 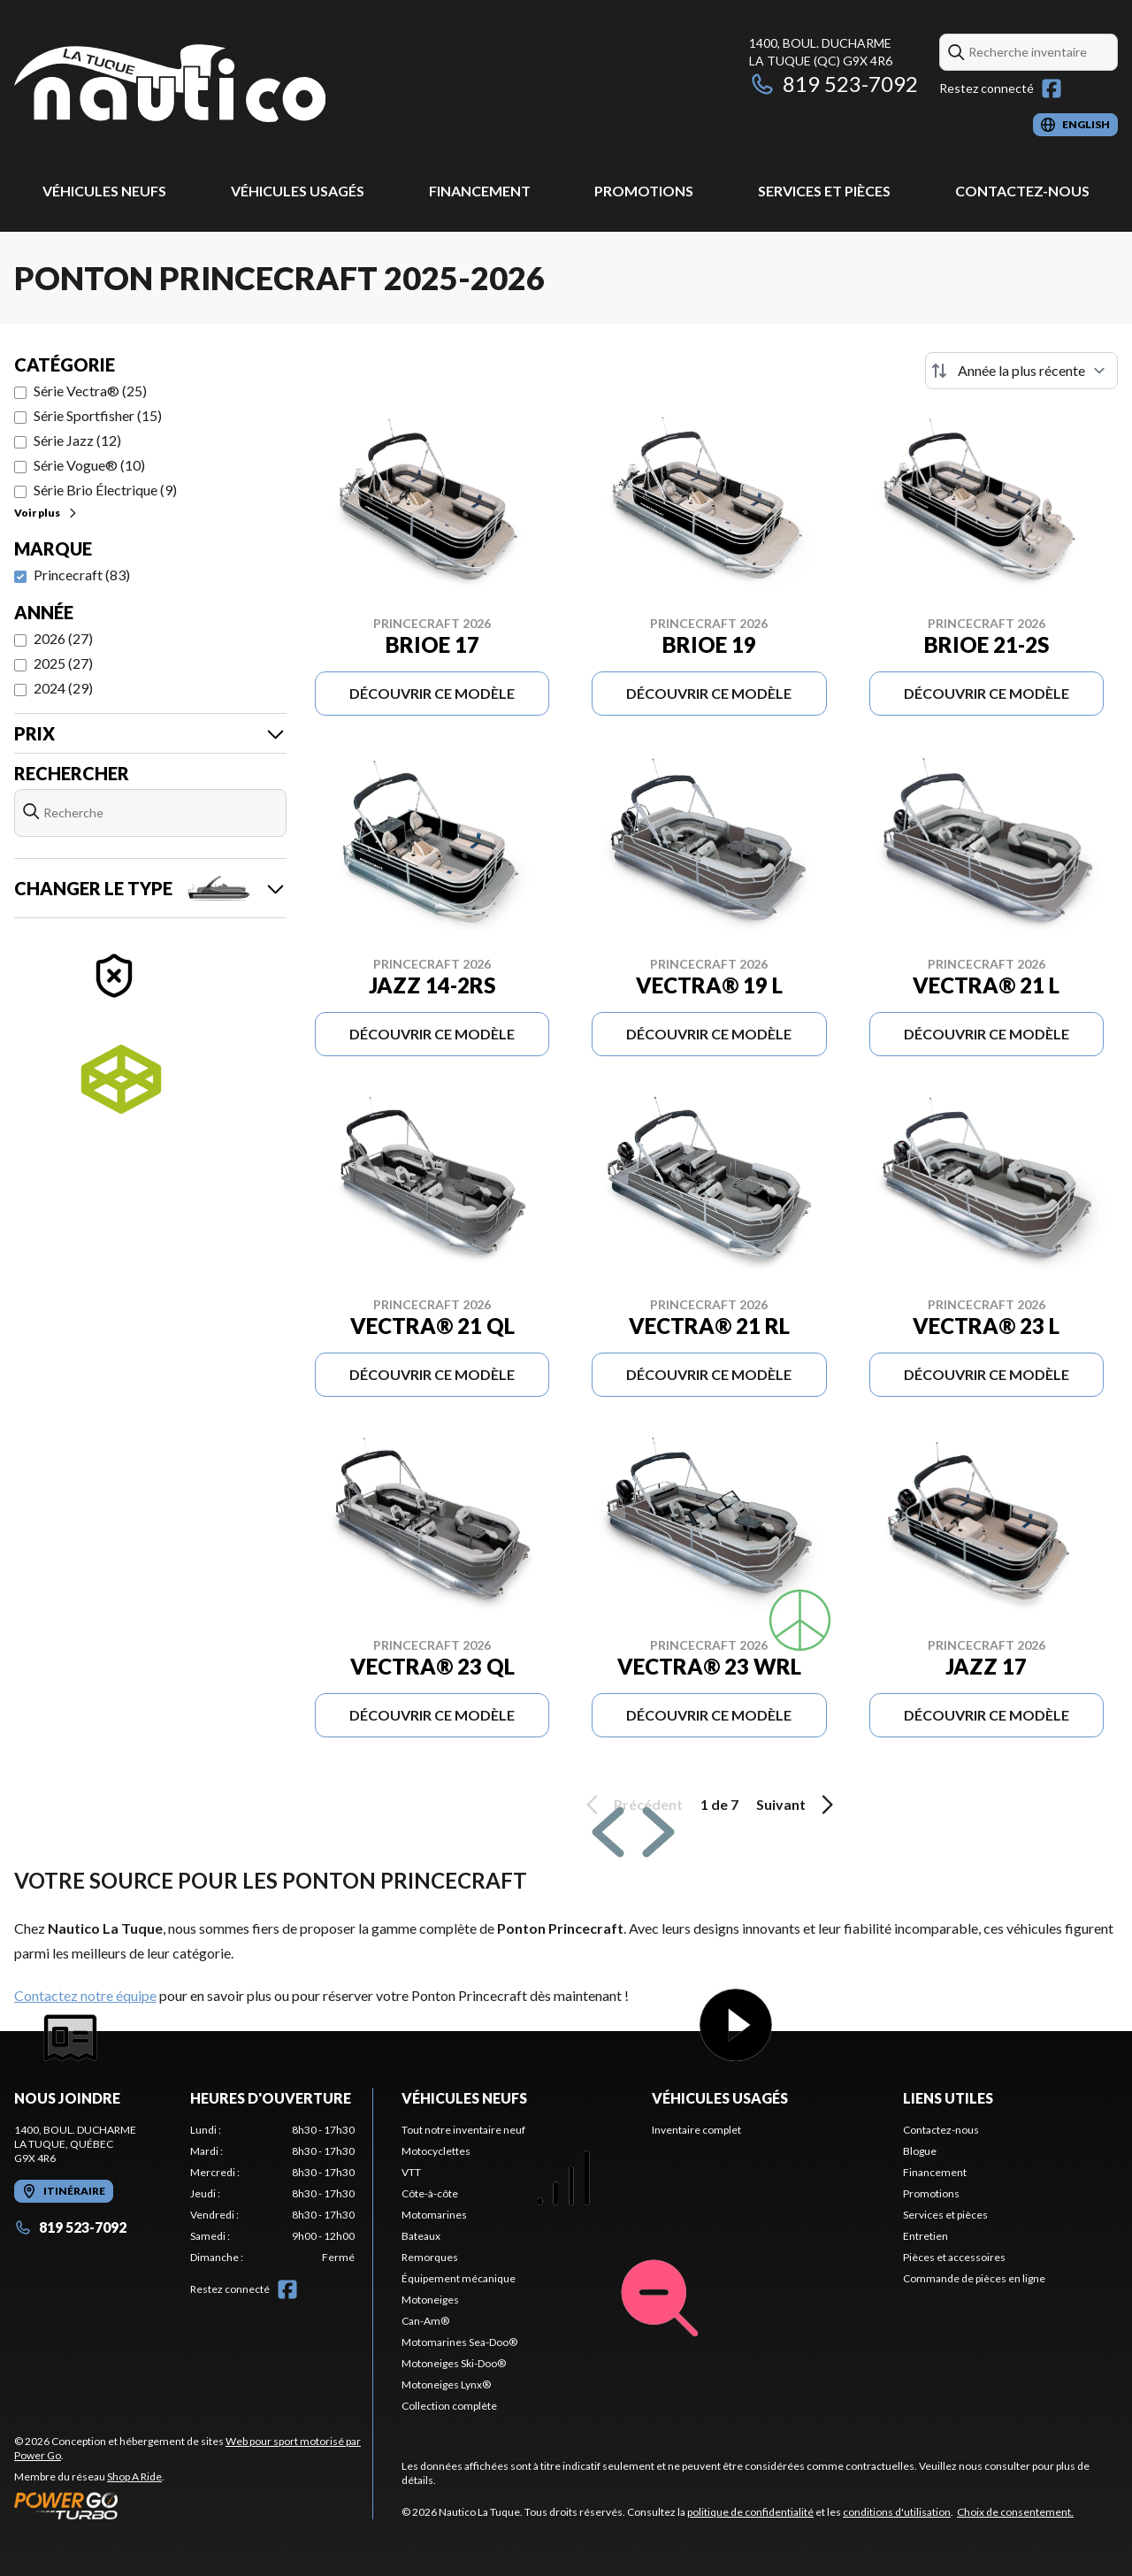 I want to click on view or edit source code, so click(x=633, y=1832).